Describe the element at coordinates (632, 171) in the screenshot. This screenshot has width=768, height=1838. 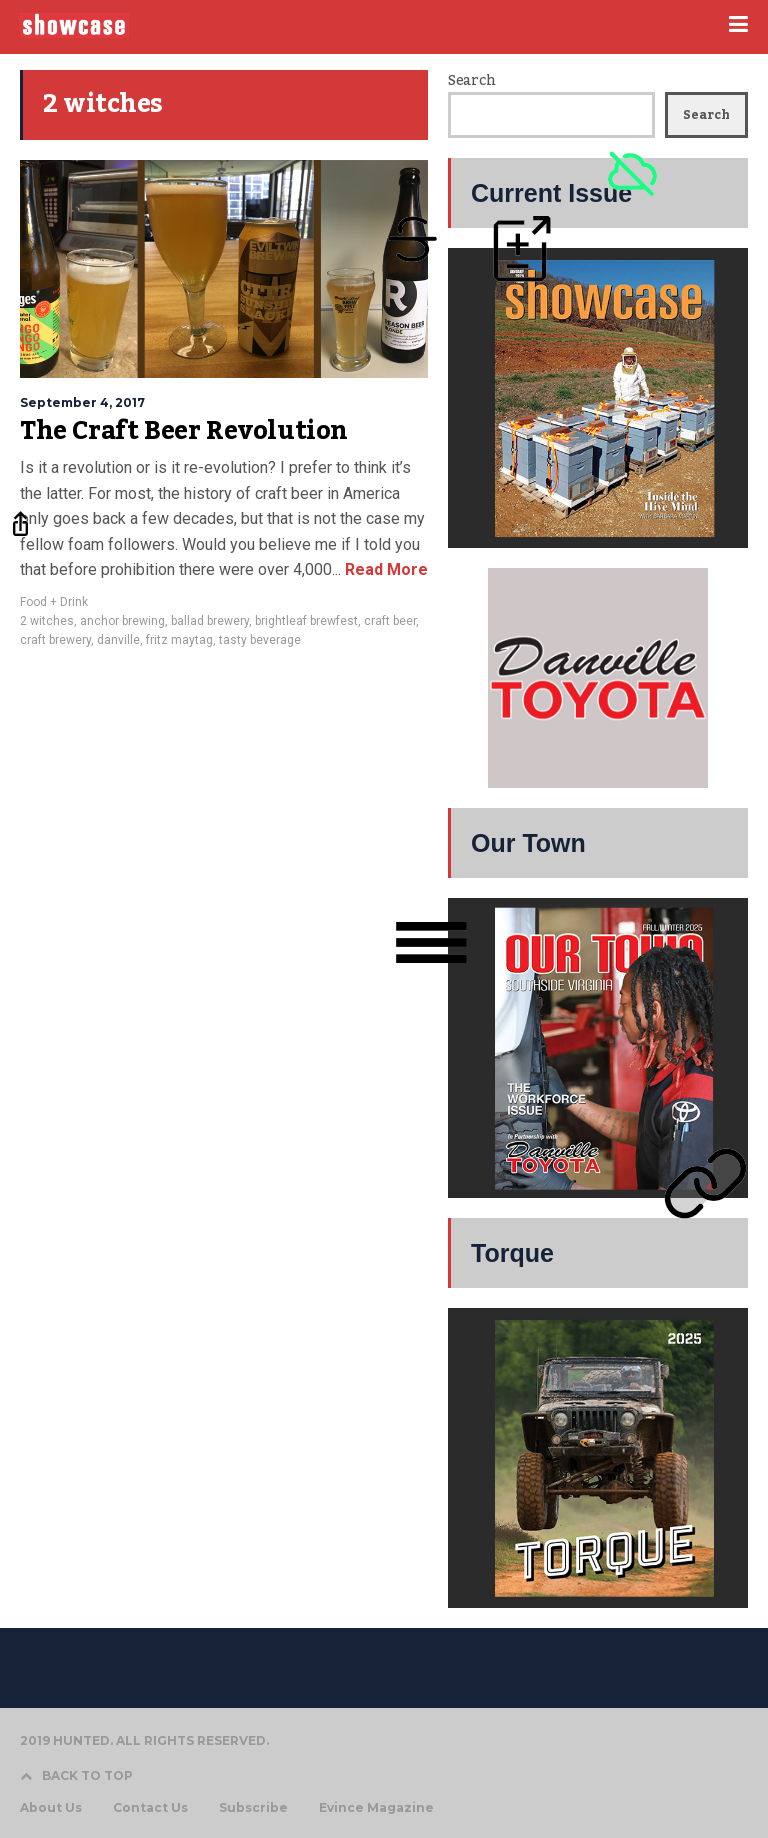
I see `indicates cloud sync is unavailable` at that location.